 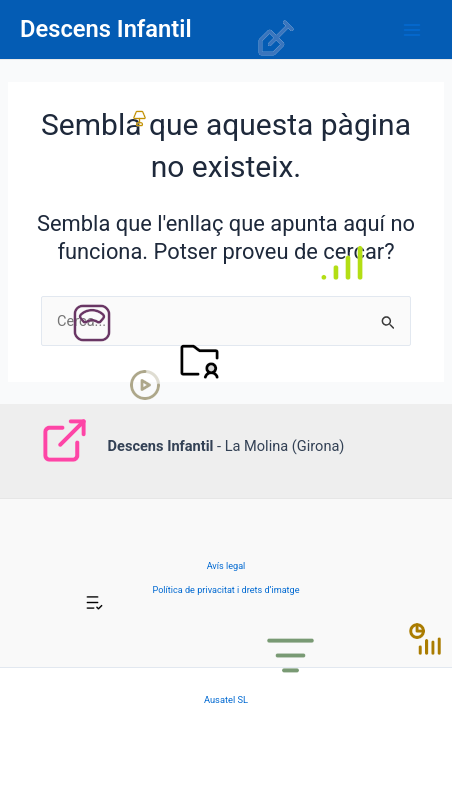 What do you see at coordinates (290, 655) in the screenshot?
I see `filter or sort list items` at bounding box center [290, 655].